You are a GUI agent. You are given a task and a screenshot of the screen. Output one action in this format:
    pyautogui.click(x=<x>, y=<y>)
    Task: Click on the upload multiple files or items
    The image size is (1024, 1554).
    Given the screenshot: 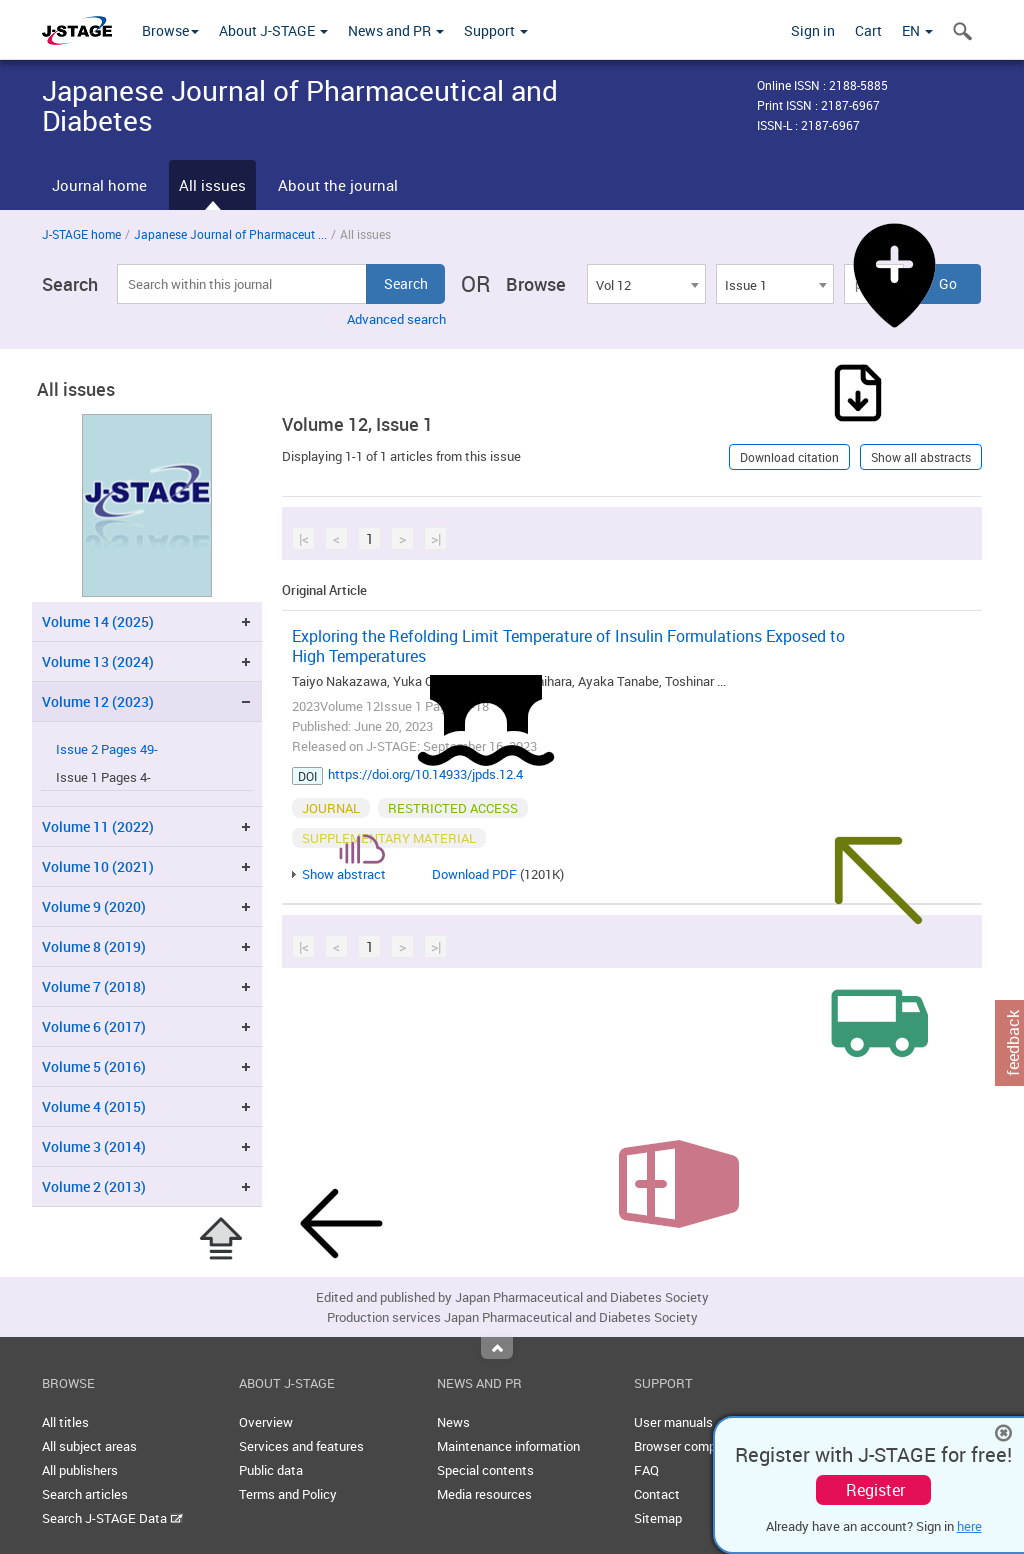 What is the action you would take?
    pyautogui.click(x=221, y=1240)
    